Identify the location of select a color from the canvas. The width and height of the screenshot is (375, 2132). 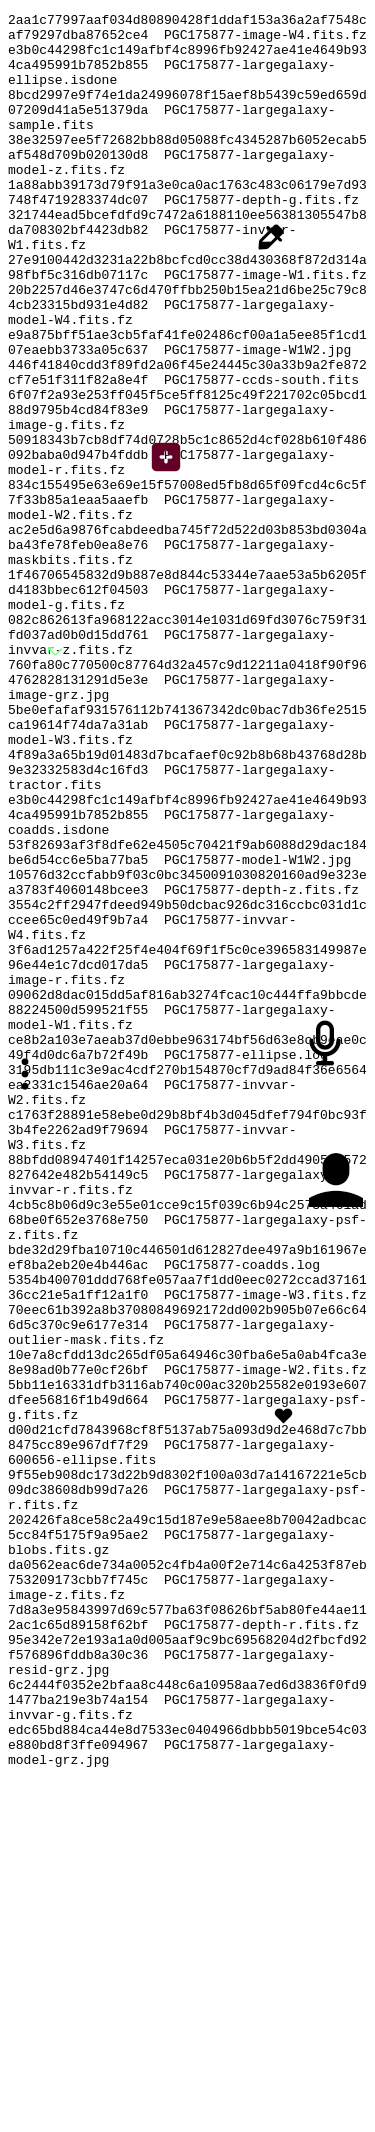
(271, 237).